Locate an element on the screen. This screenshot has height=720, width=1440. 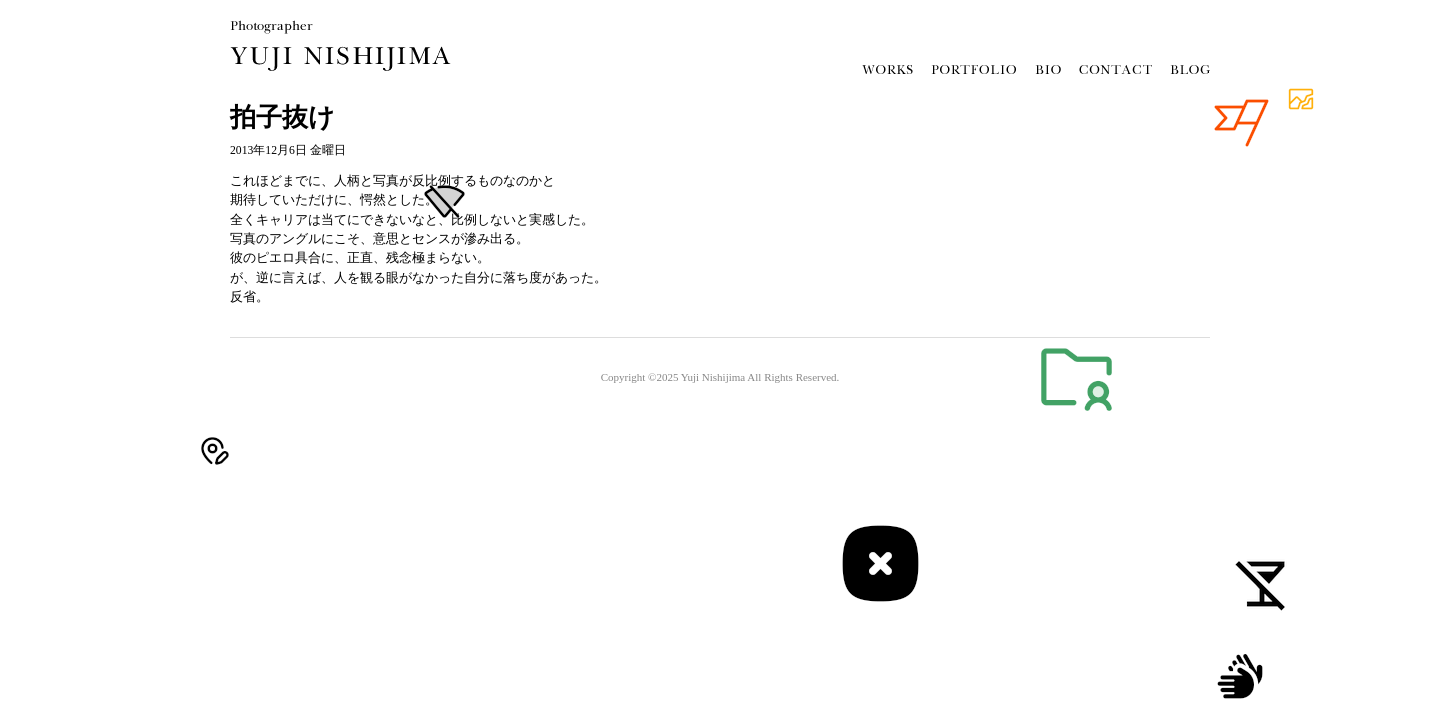
indicates alcohol-free zone or no drinks allowed is located at coordinates (1262, 584).